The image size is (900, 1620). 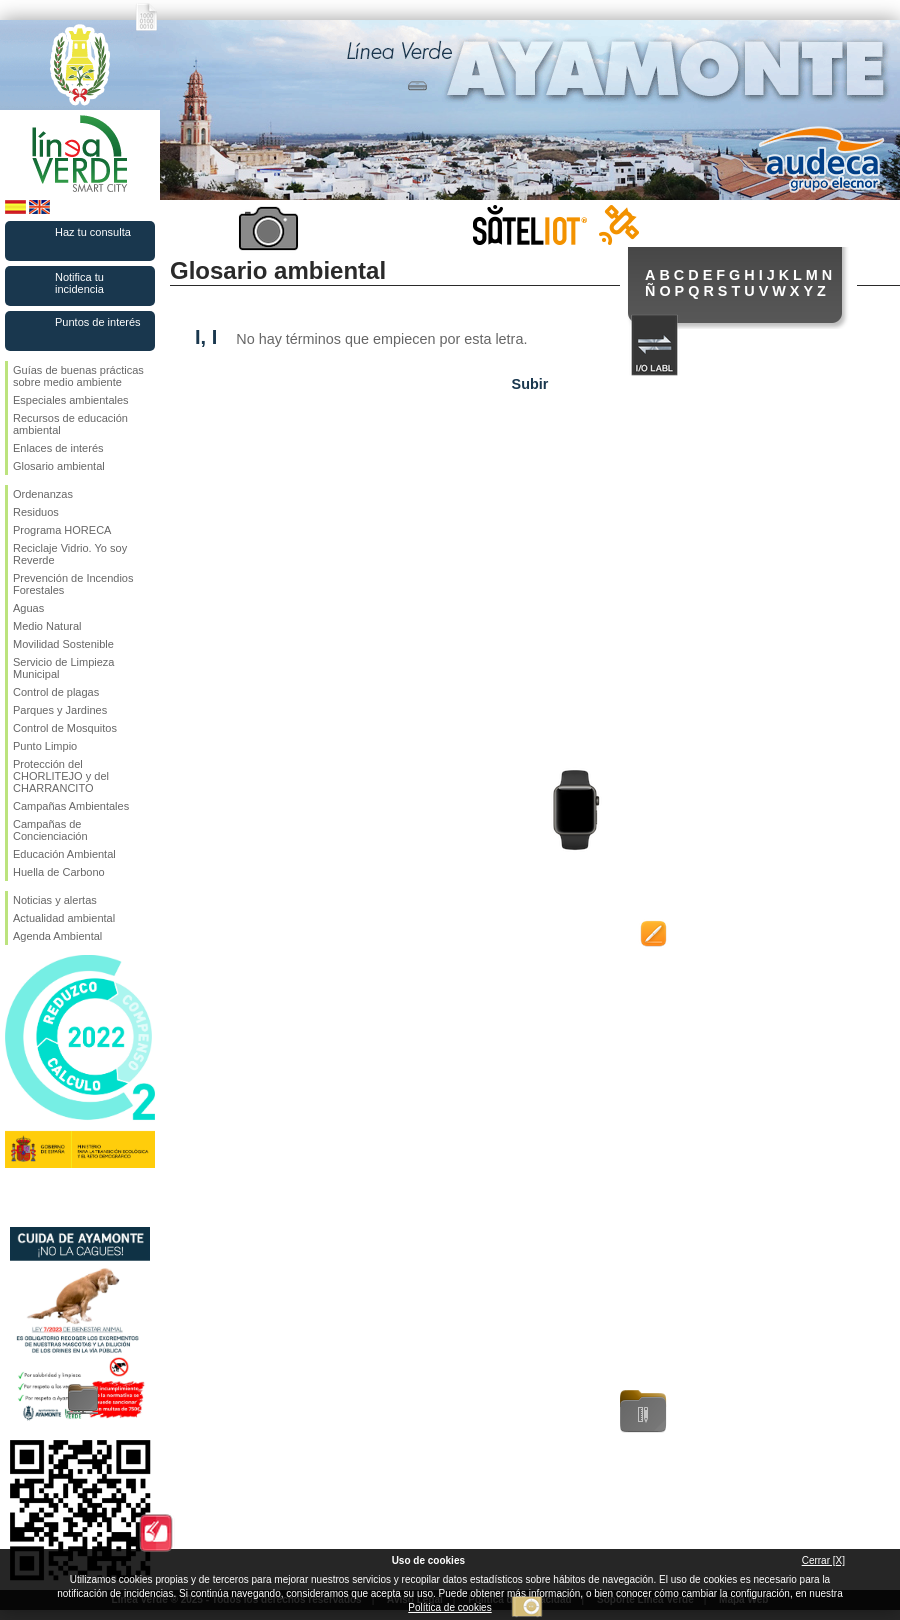 I want to click on an EPS image file, so click(x=156, y=1533).